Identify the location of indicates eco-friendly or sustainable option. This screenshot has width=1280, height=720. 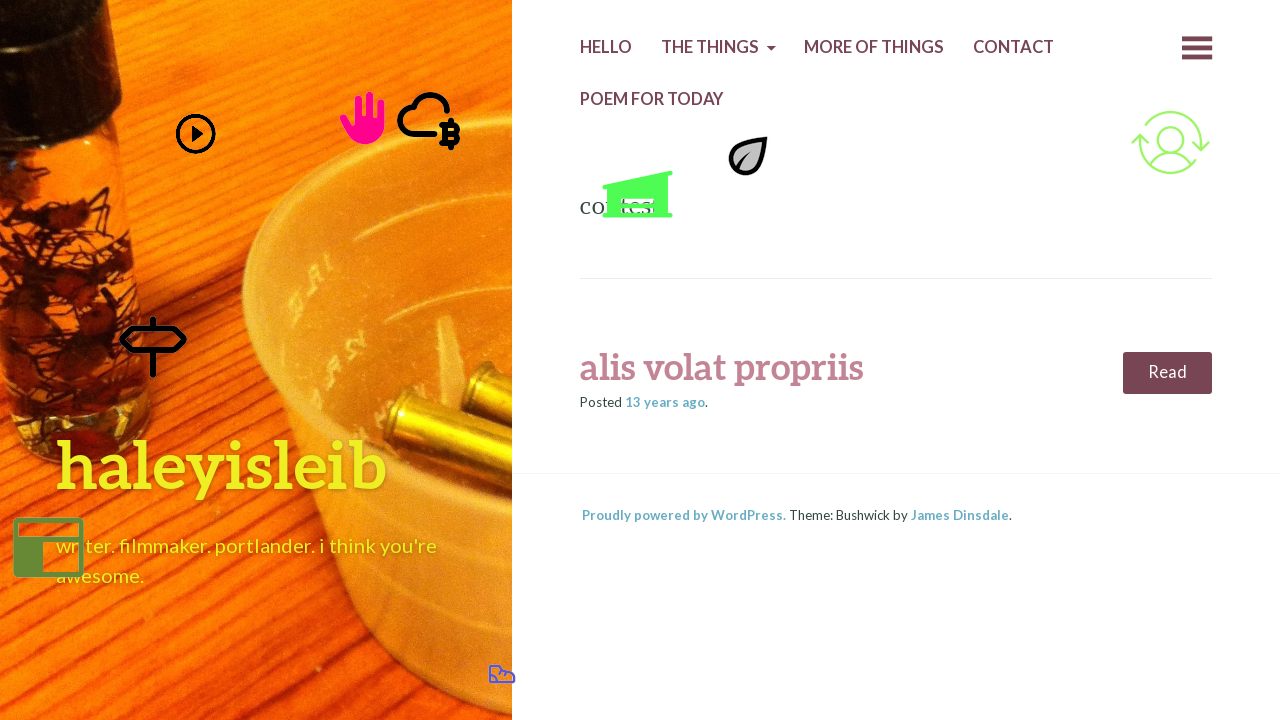
(748, 156).